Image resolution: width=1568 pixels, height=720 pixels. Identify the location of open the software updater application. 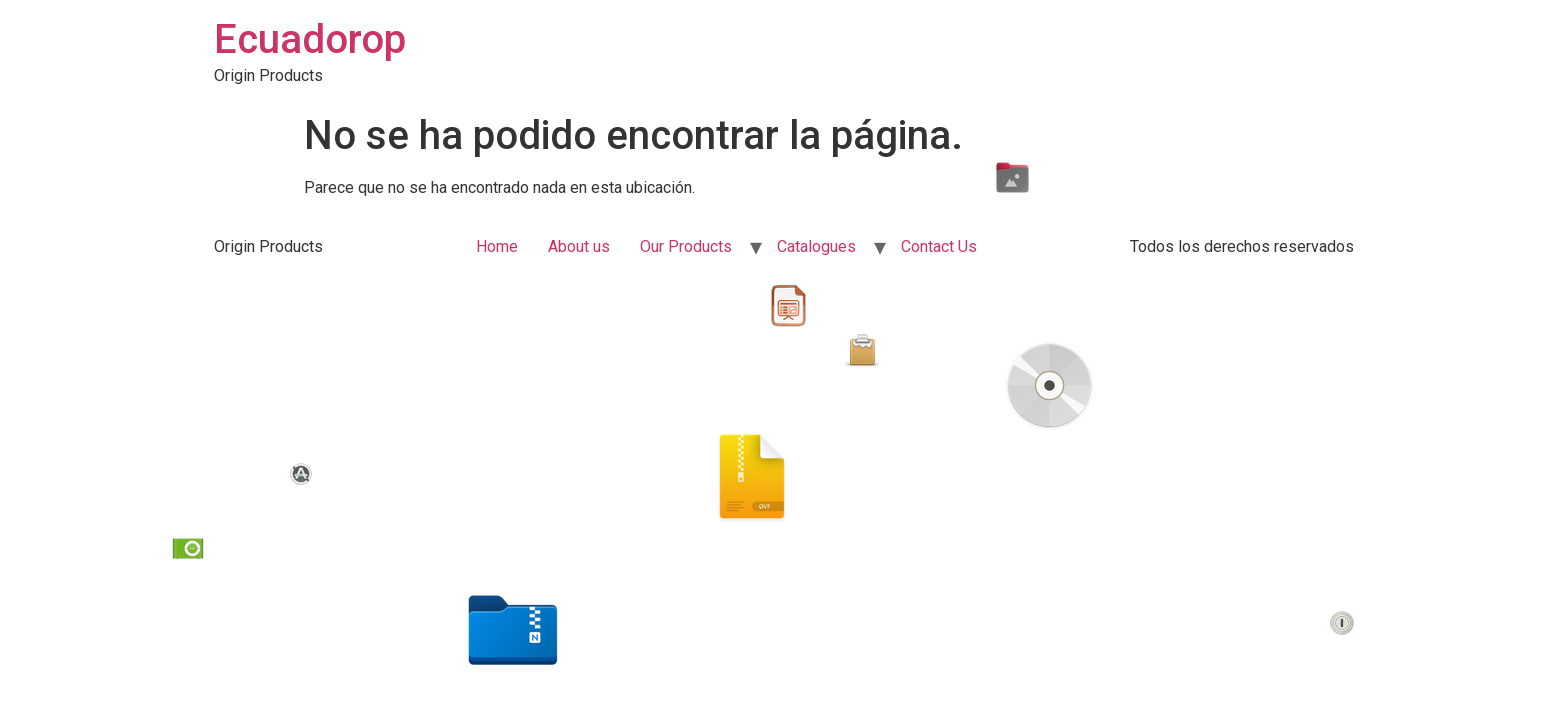
(301, 474).